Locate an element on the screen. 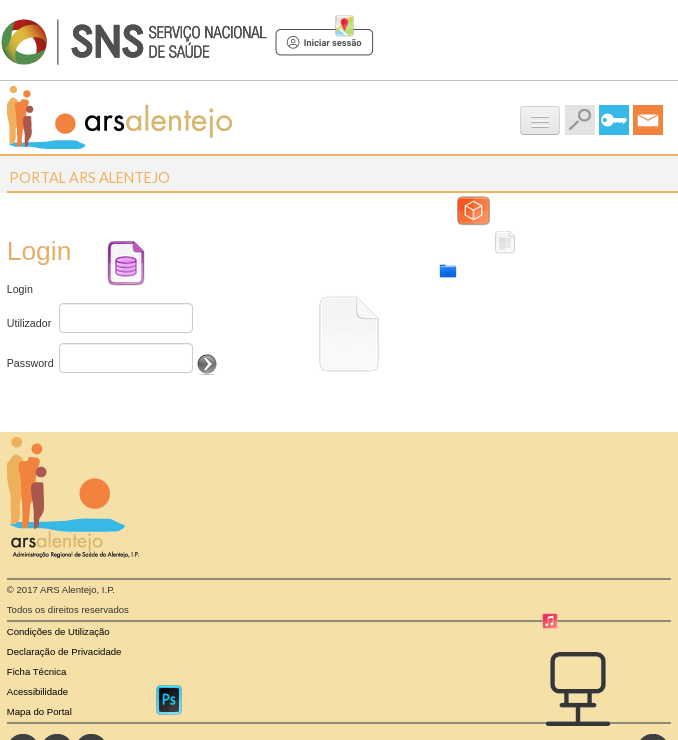  preview a text file before opening is located at coordinates (349, 334).